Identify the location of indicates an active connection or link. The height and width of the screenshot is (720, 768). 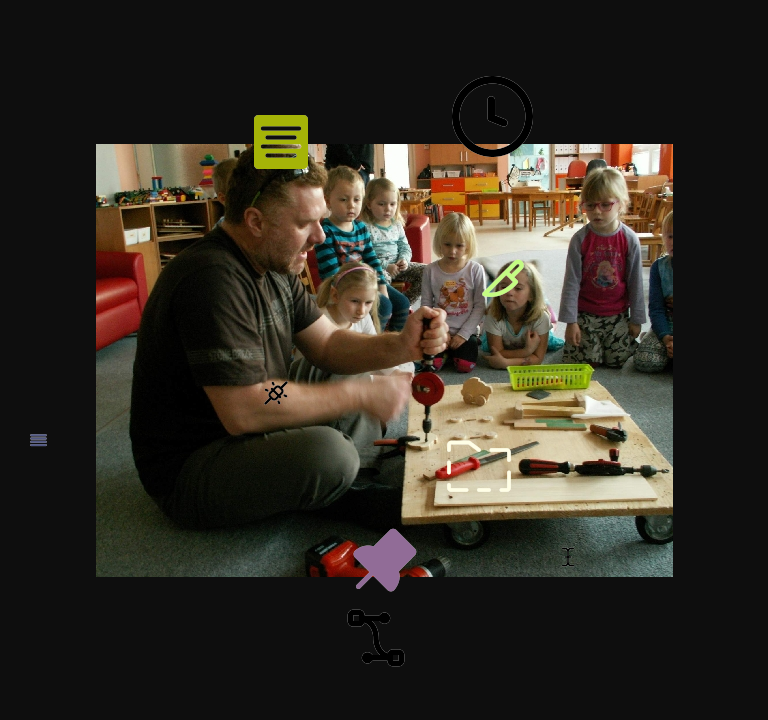
(276, 393).